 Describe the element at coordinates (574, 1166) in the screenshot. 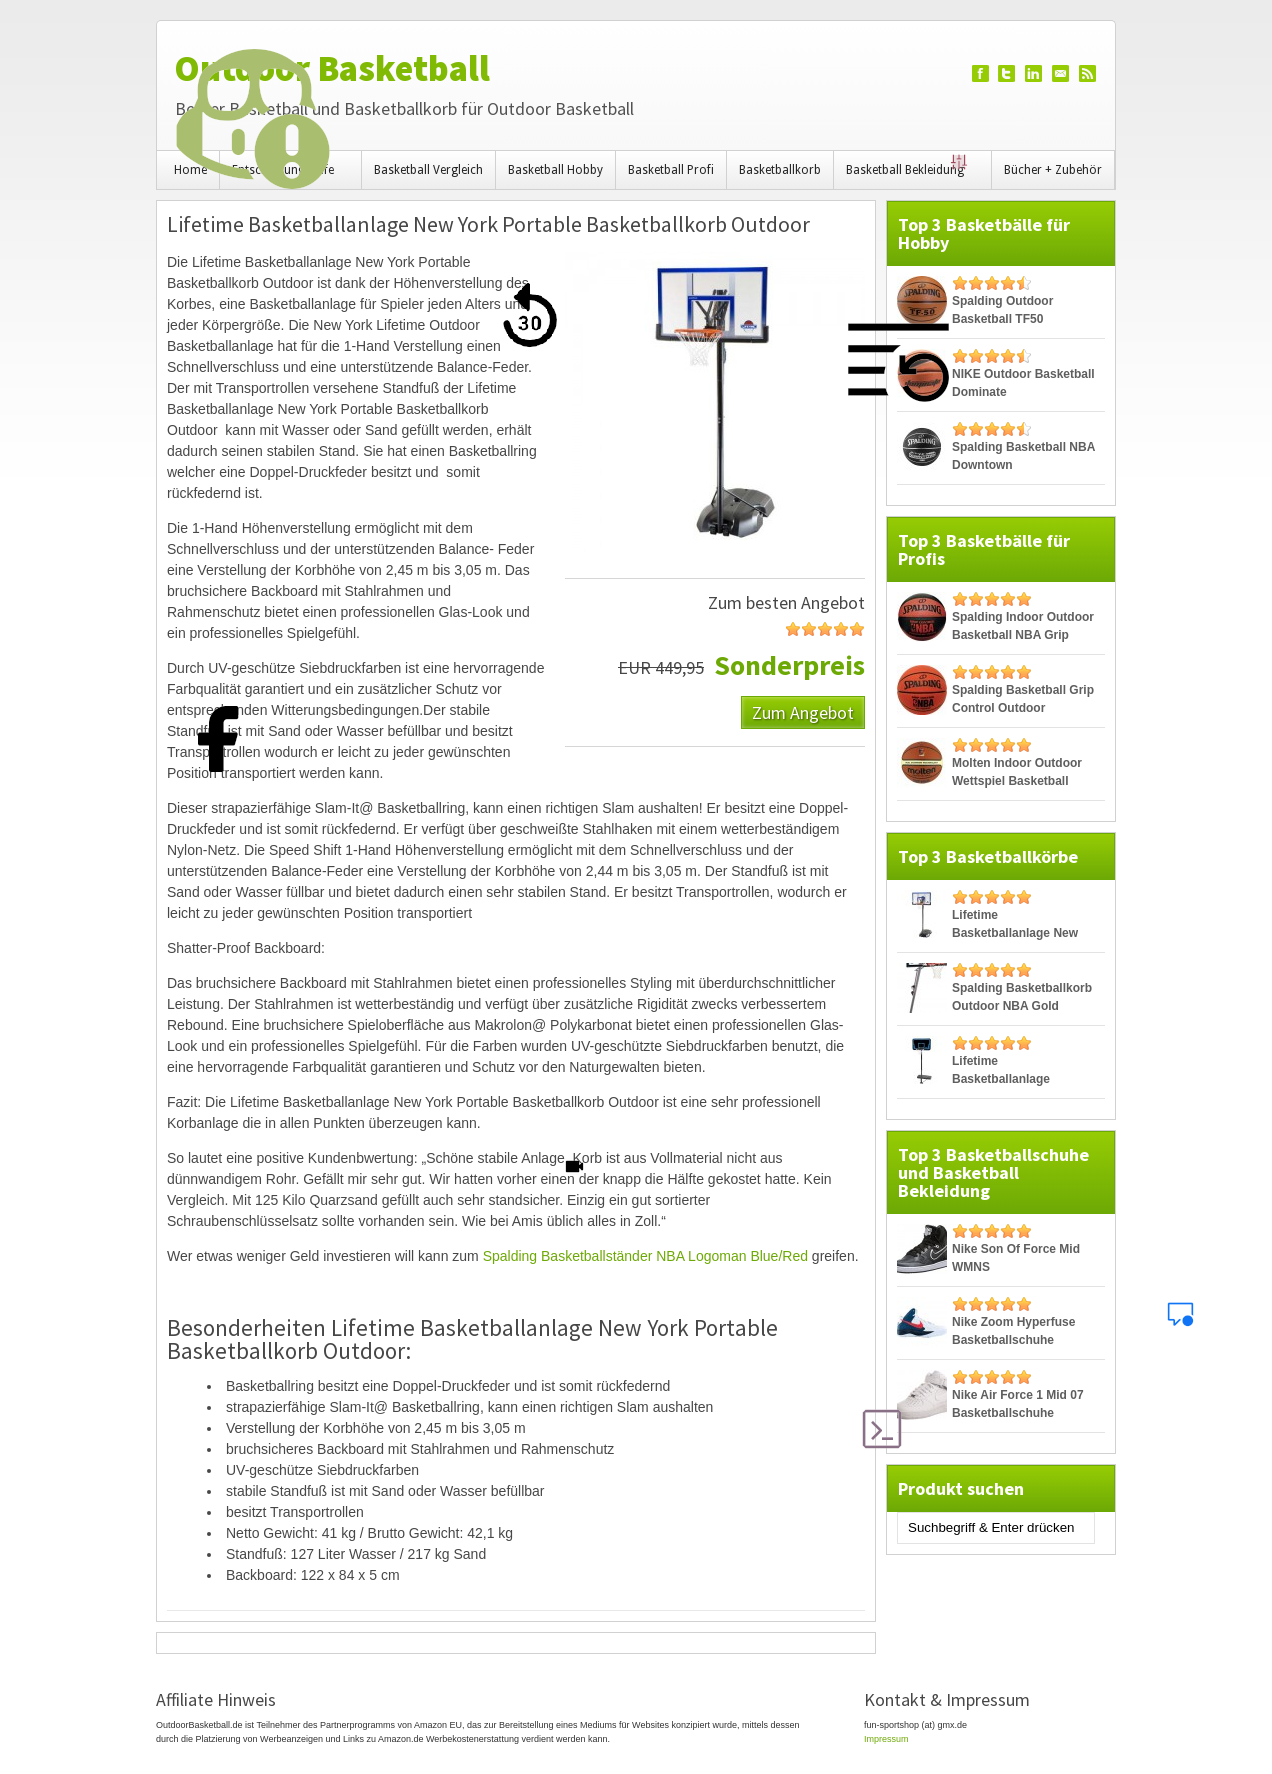

I see `start a video call` at that location.